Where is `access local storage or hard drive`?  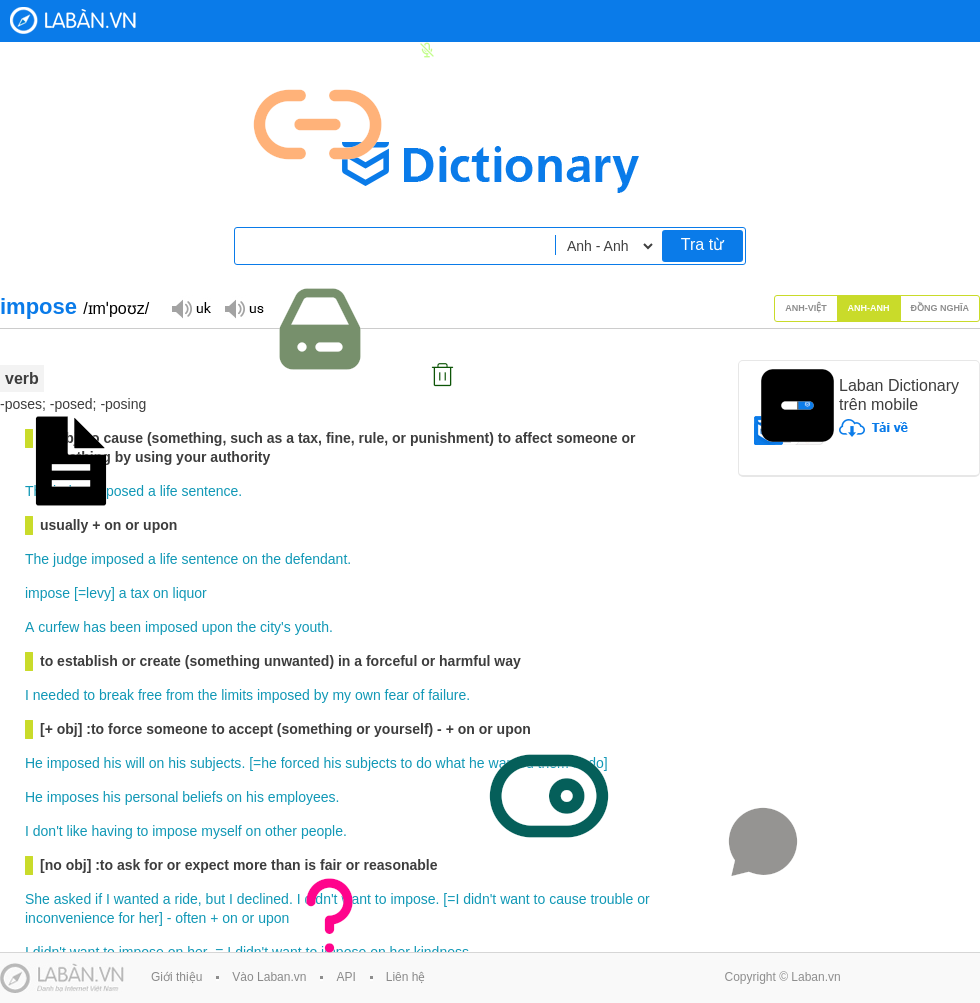
access local storage or hard drive is located at coordinates (320, 329).